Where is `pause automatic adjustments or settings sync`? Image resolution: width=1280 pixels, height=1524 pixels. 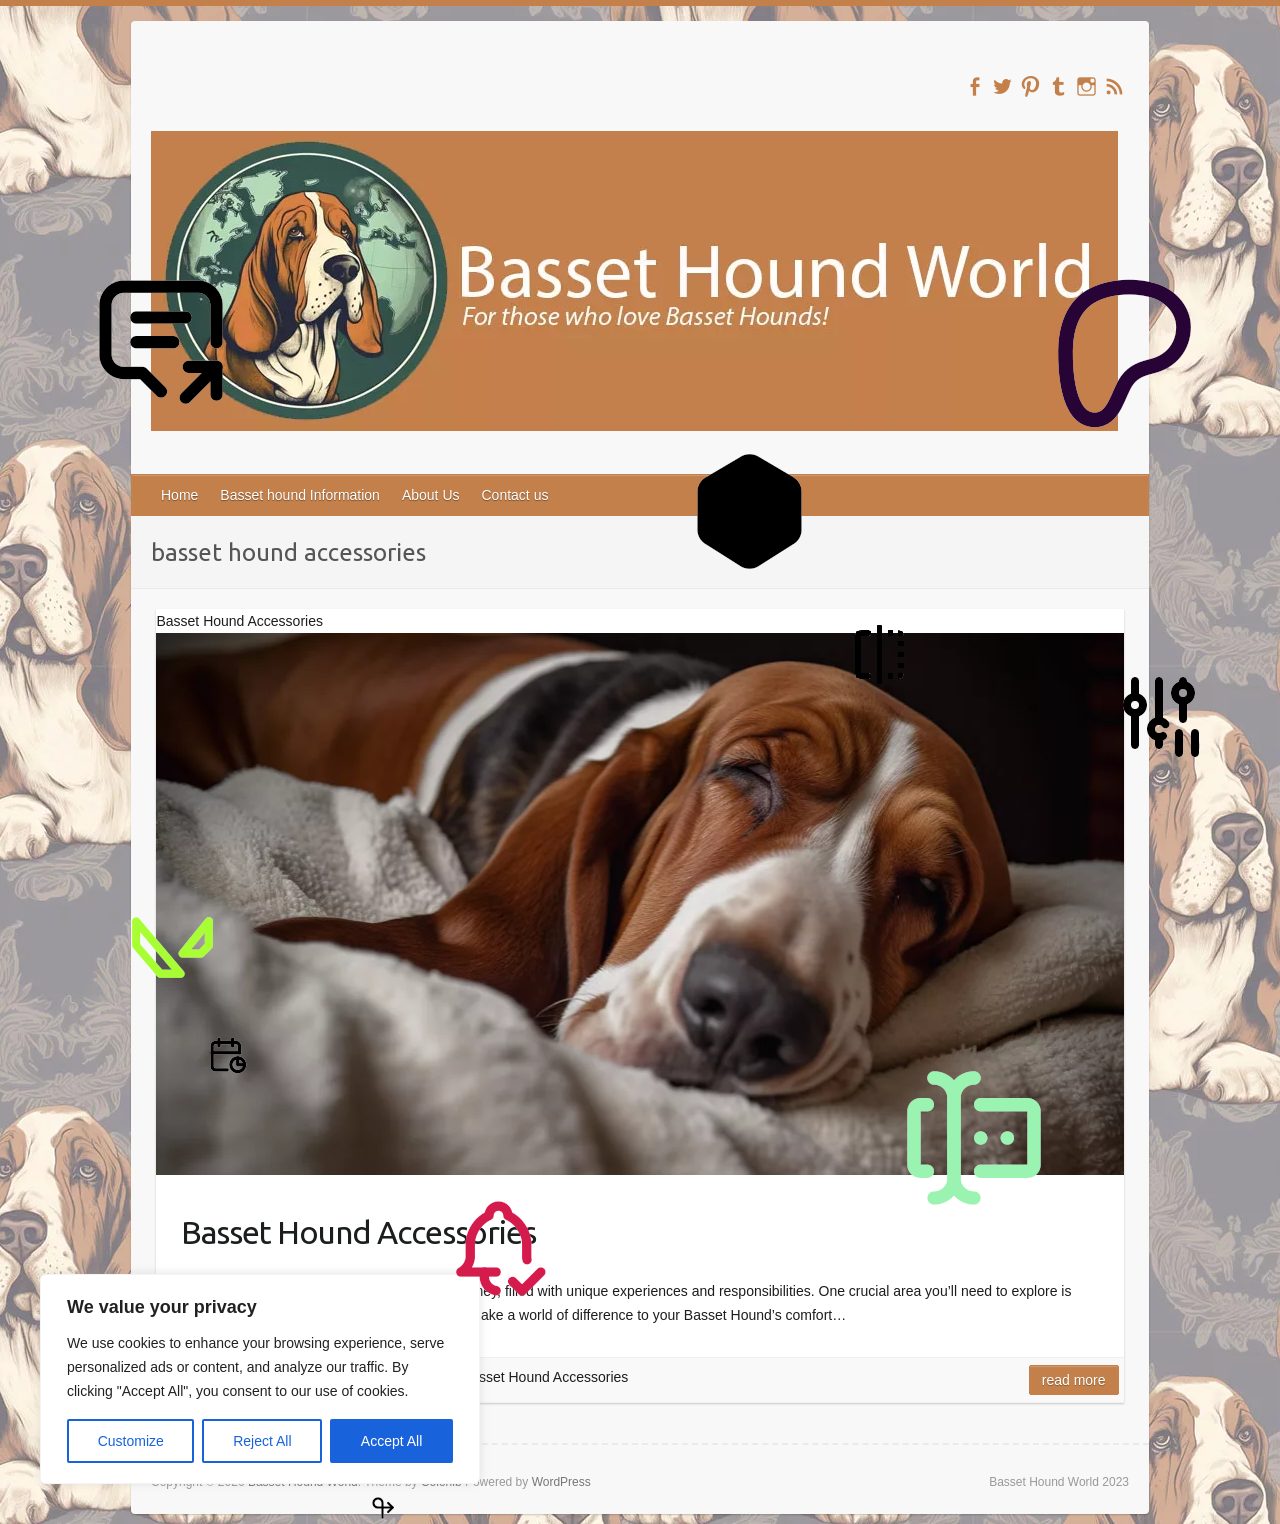
pause automatic adjustments or settings sync is located at coordinates (1159, 713).